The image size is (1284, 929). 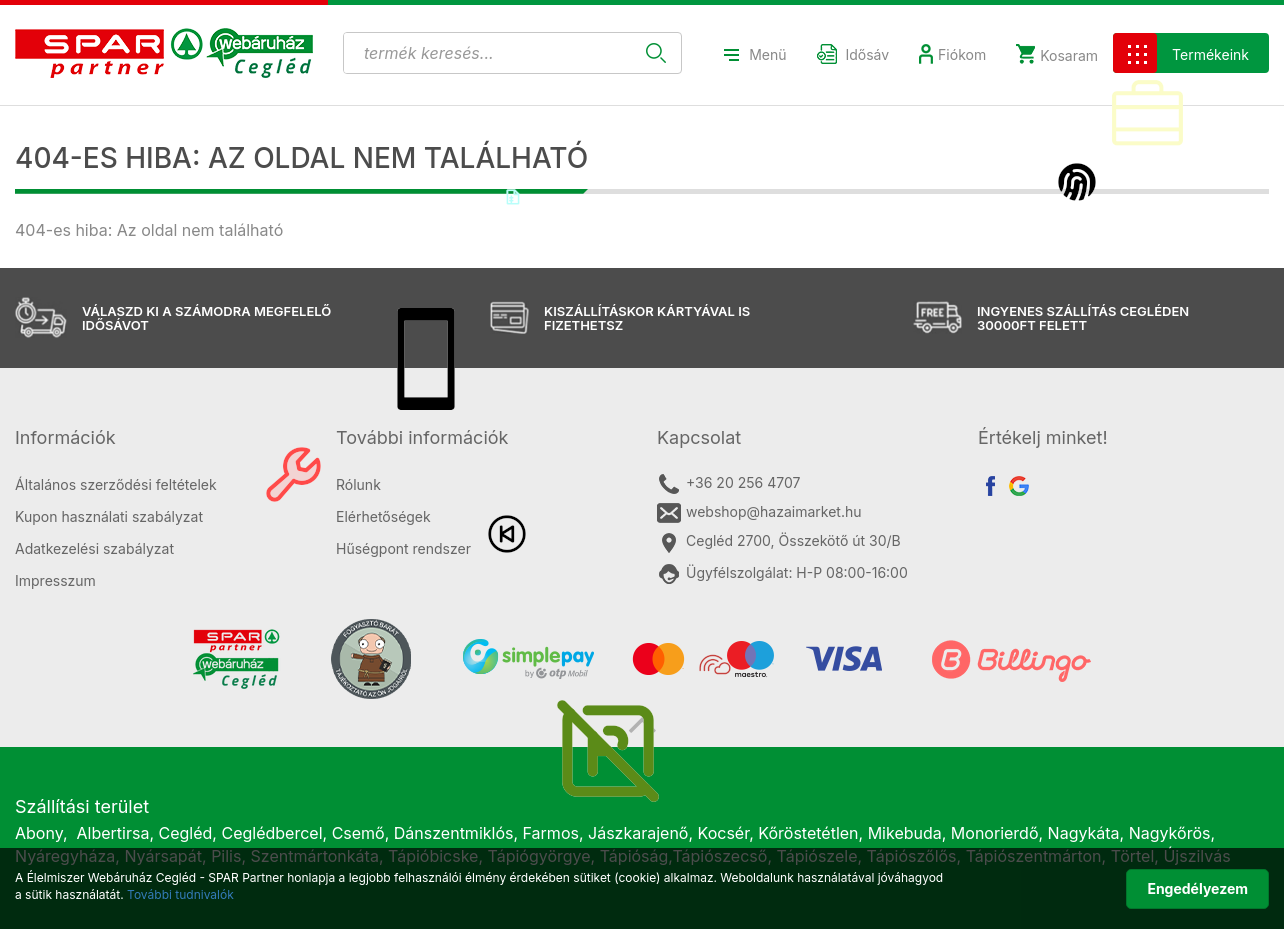 What do you see at coordinates (1077, 182) in the screenshot?
I see `authenticate with fingerprint` at bounding box center [1077, 182].